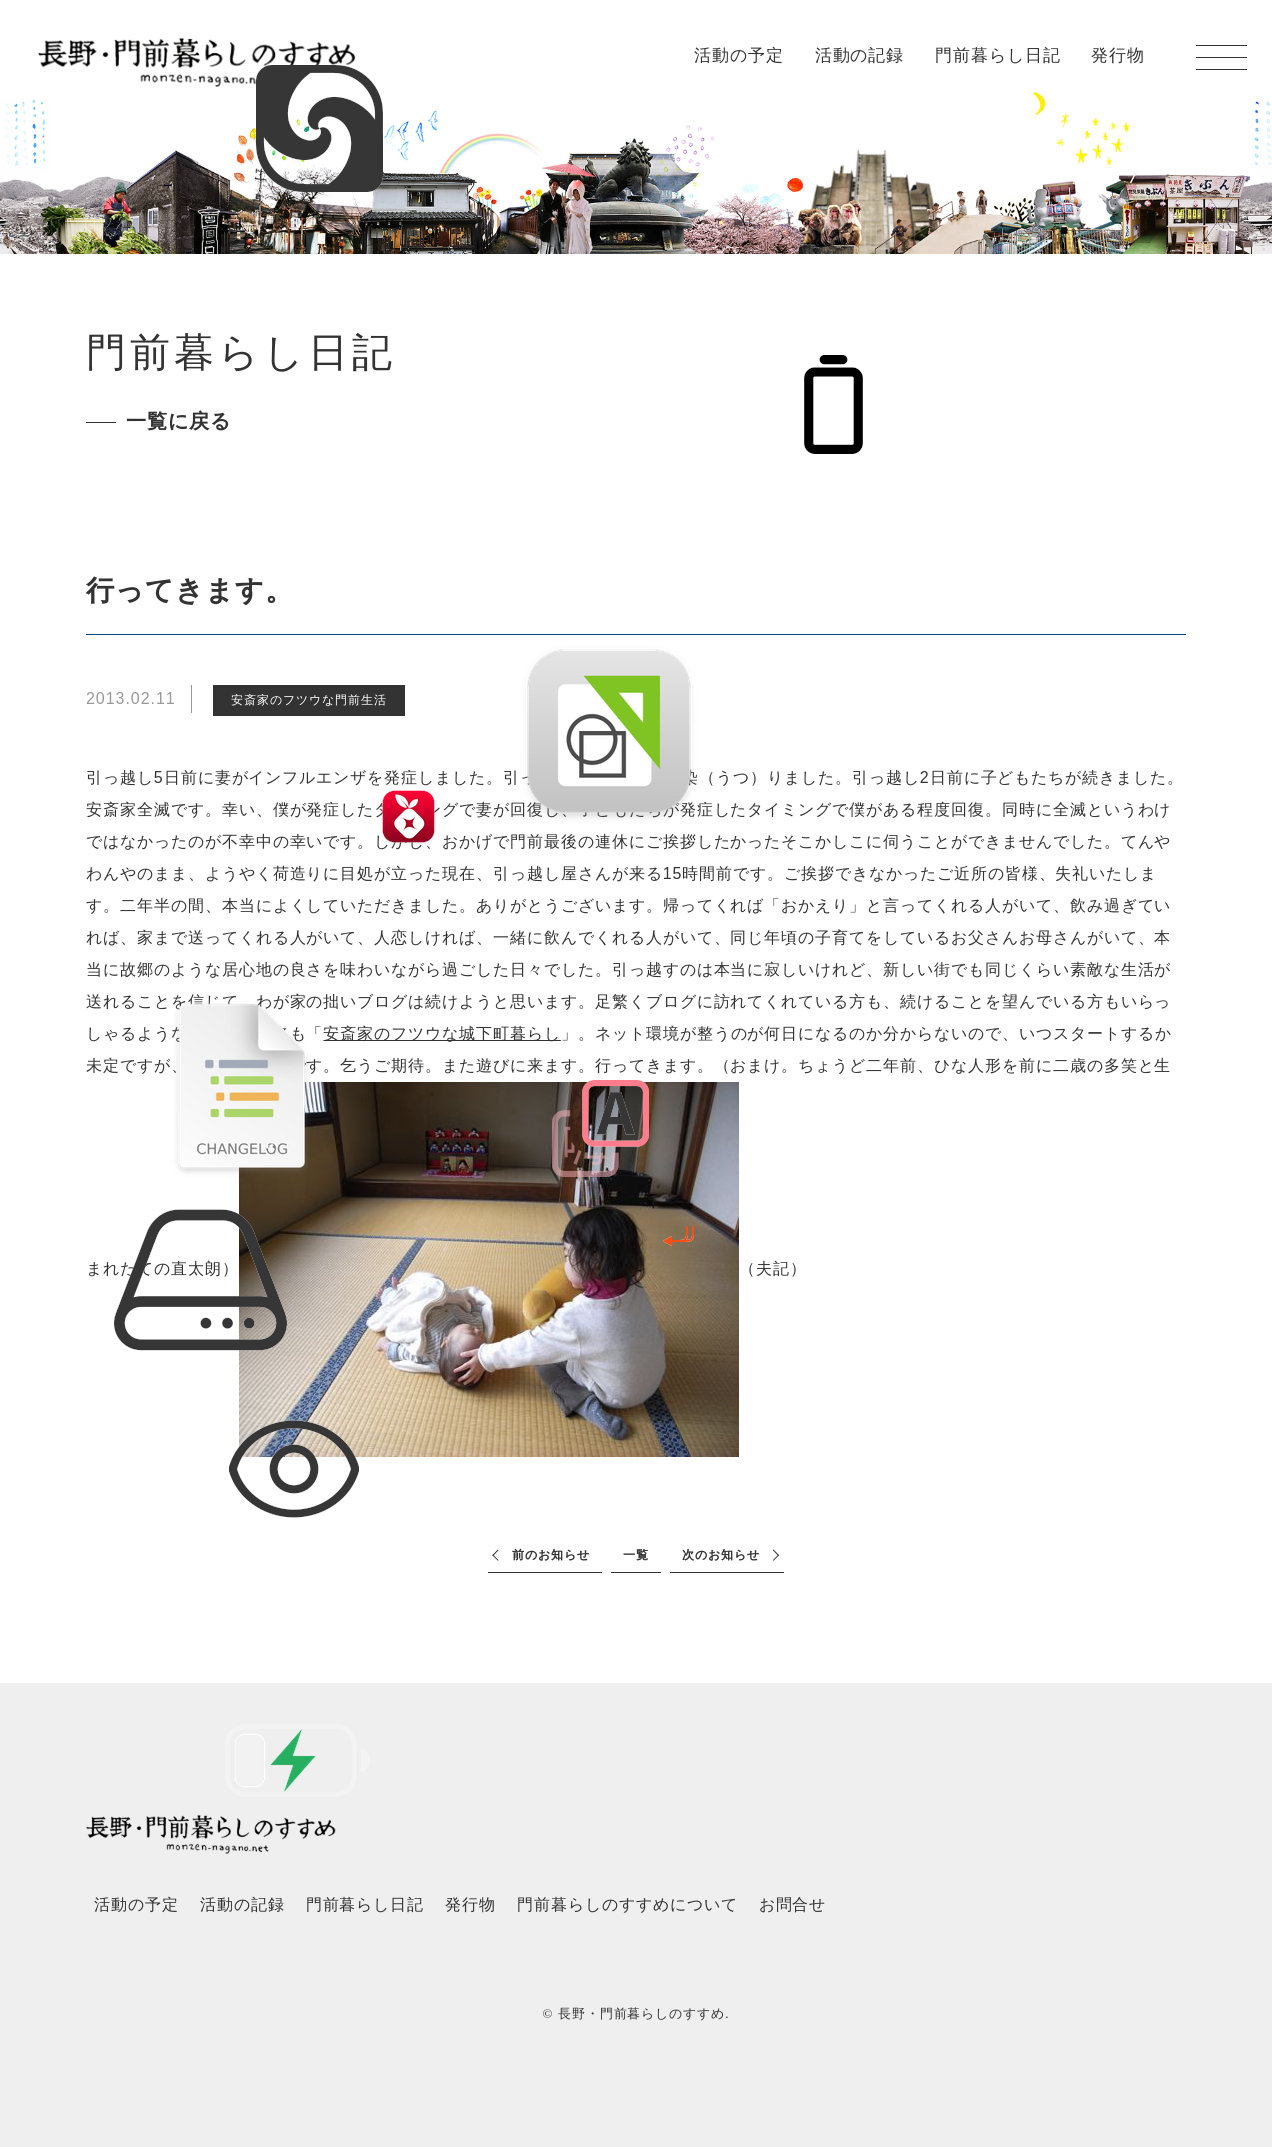 The width and height of the screenshot is (1272, 2147). I want to click on indicates battery is charging at 20% capacity, so click(297, 1760).